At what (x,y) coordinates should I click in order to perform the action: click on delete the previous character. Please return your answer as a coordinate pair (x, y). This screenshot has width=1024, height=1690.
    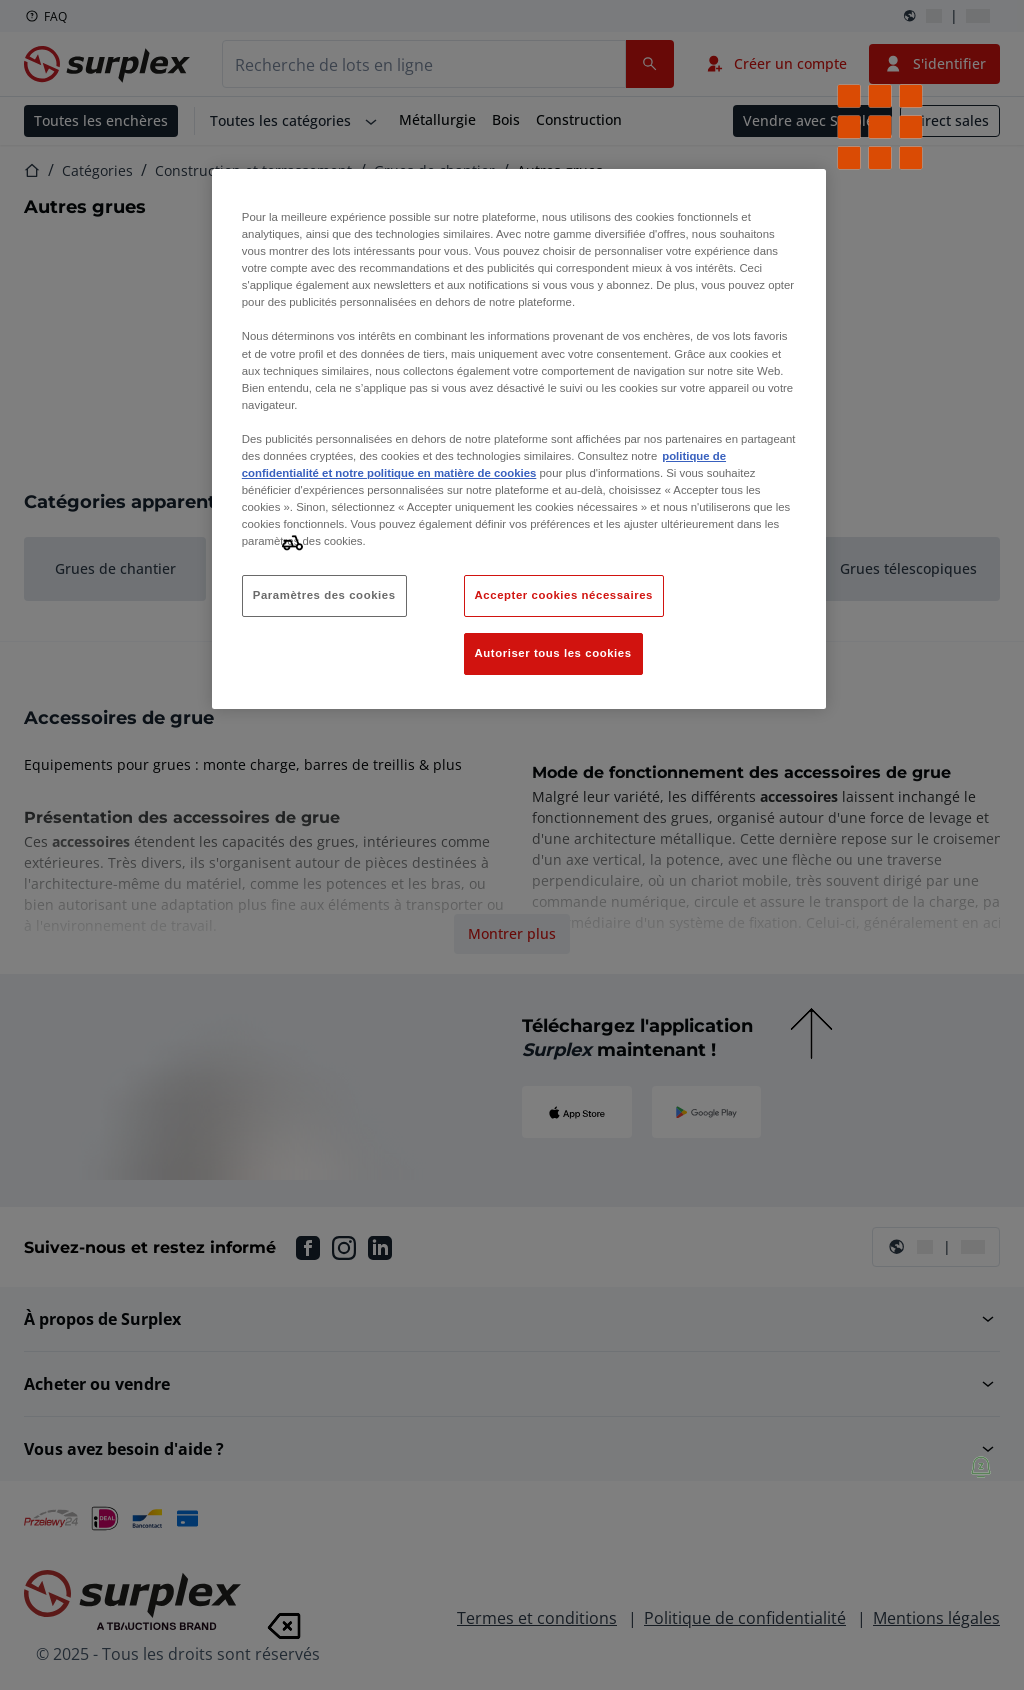
    Looking at the image, I should click on (284, 1626).